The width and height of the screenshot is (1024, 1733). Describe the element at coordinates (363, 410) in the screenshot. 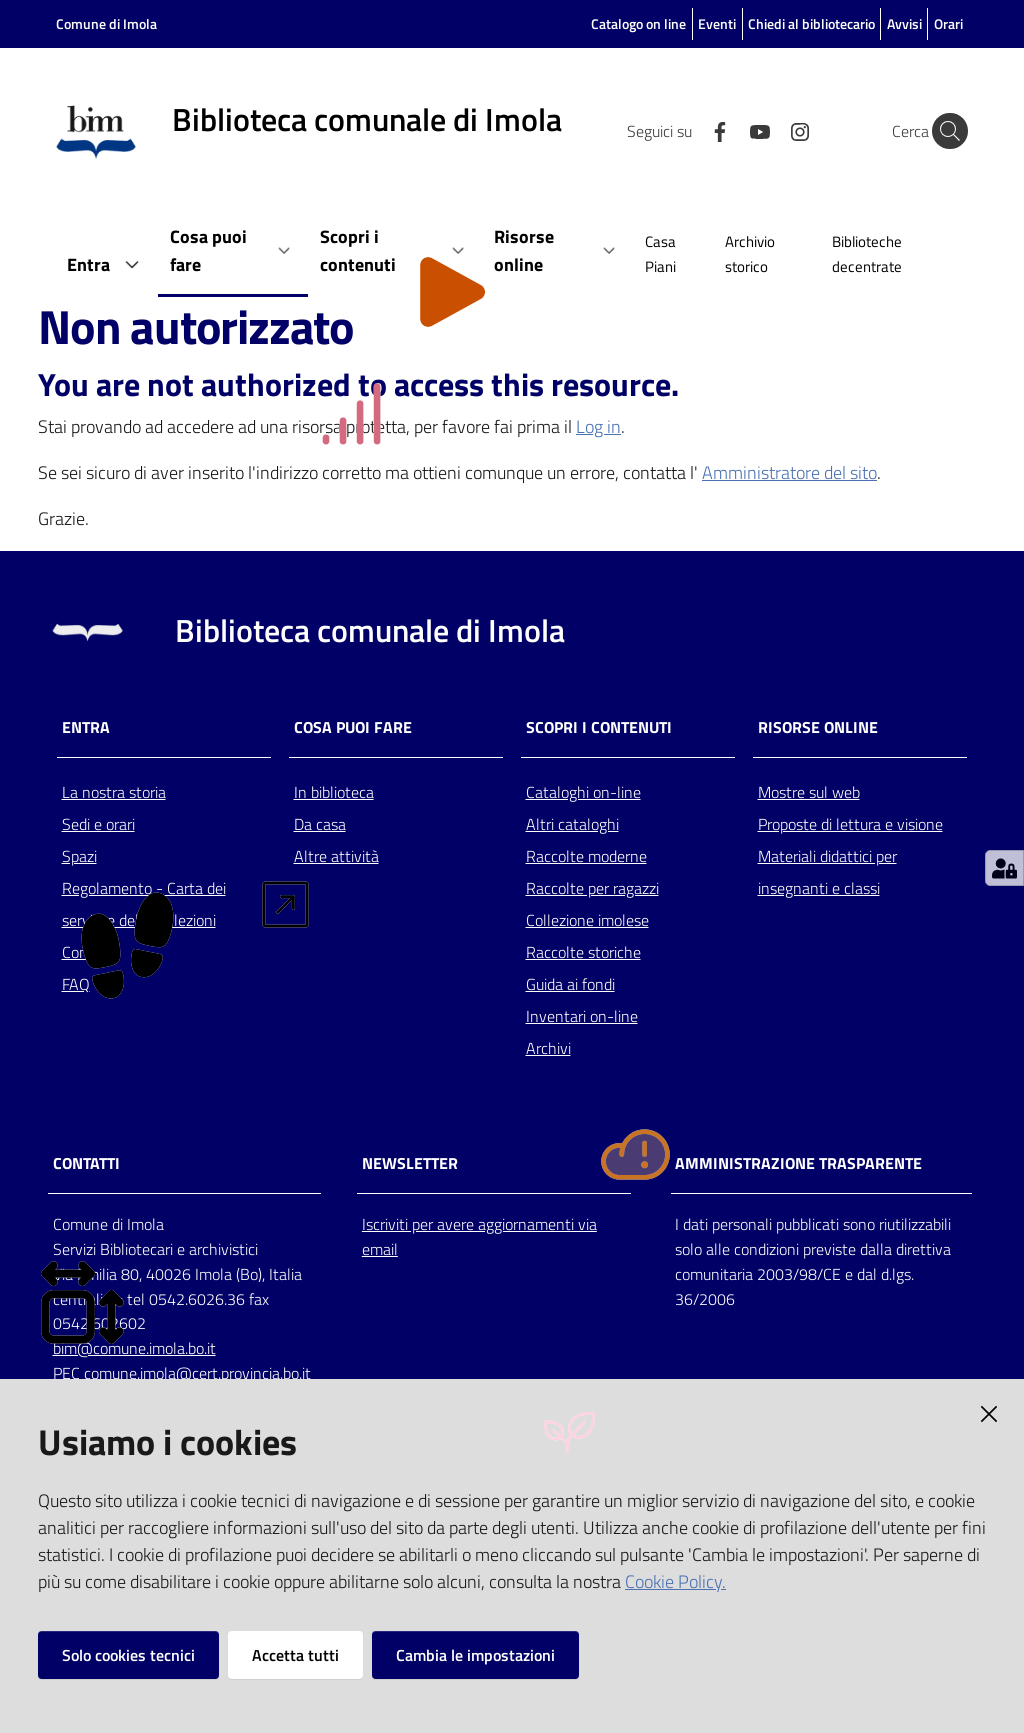

I see `indicates strong cellular network connection` at that location.